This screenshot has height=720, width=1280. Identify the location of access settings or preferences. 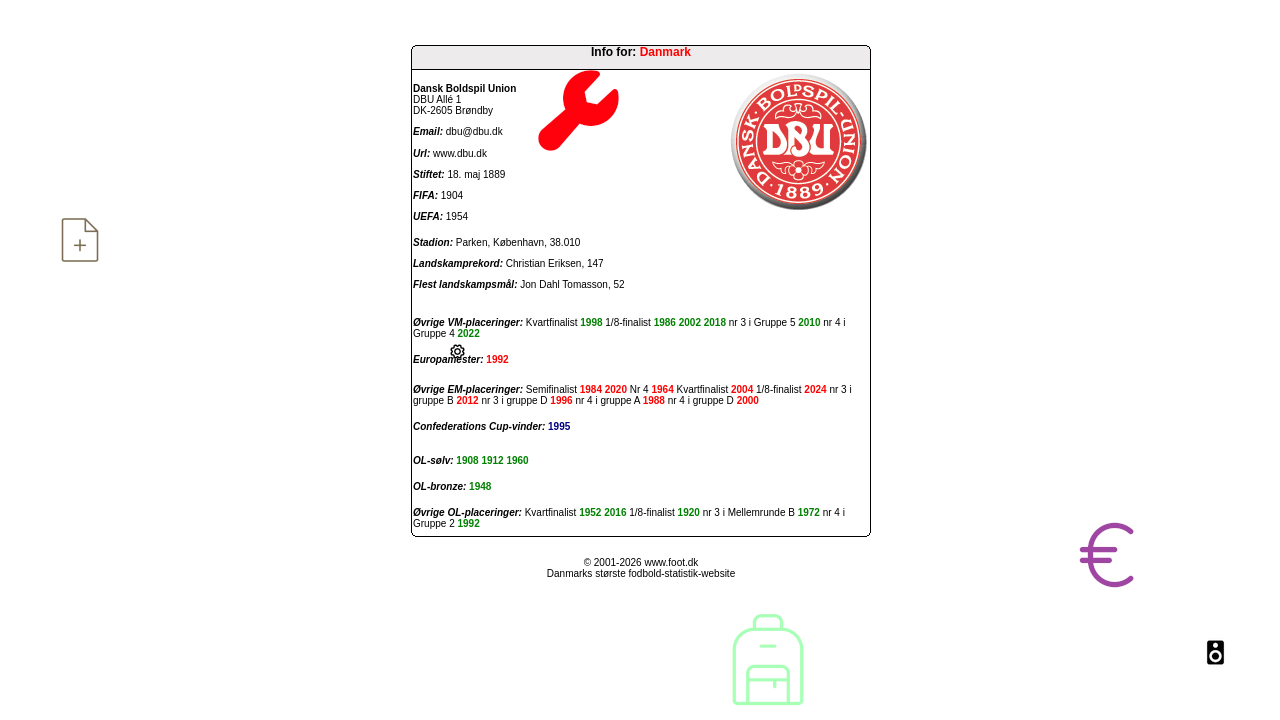
(578, 110).